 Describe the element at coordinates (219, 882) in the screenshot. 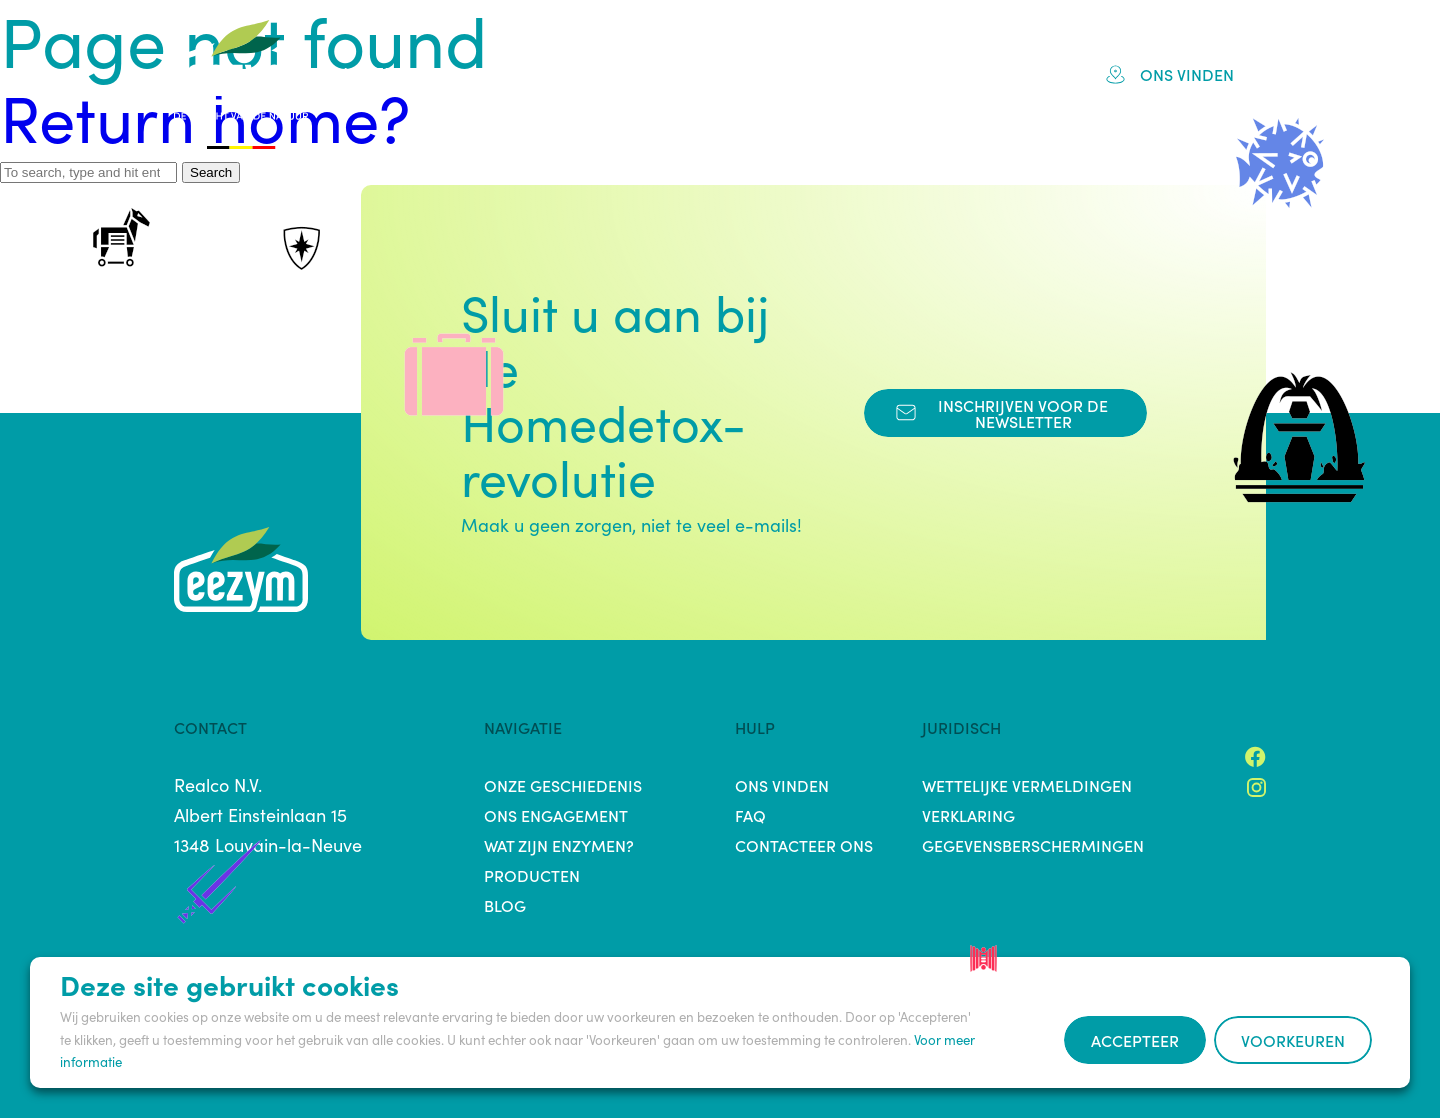

I see `select sai weapon in game inventory` at that location.